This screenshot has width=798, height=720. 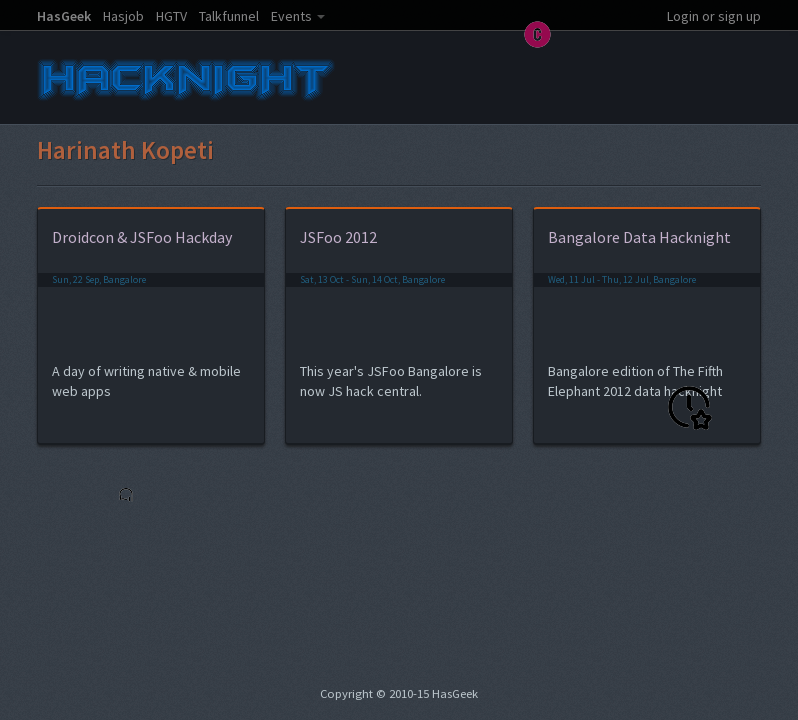 What do you see at coordinates (537, 34) in the screenshot?
I see `indicates copyright status` at bounding box center [537, 34].